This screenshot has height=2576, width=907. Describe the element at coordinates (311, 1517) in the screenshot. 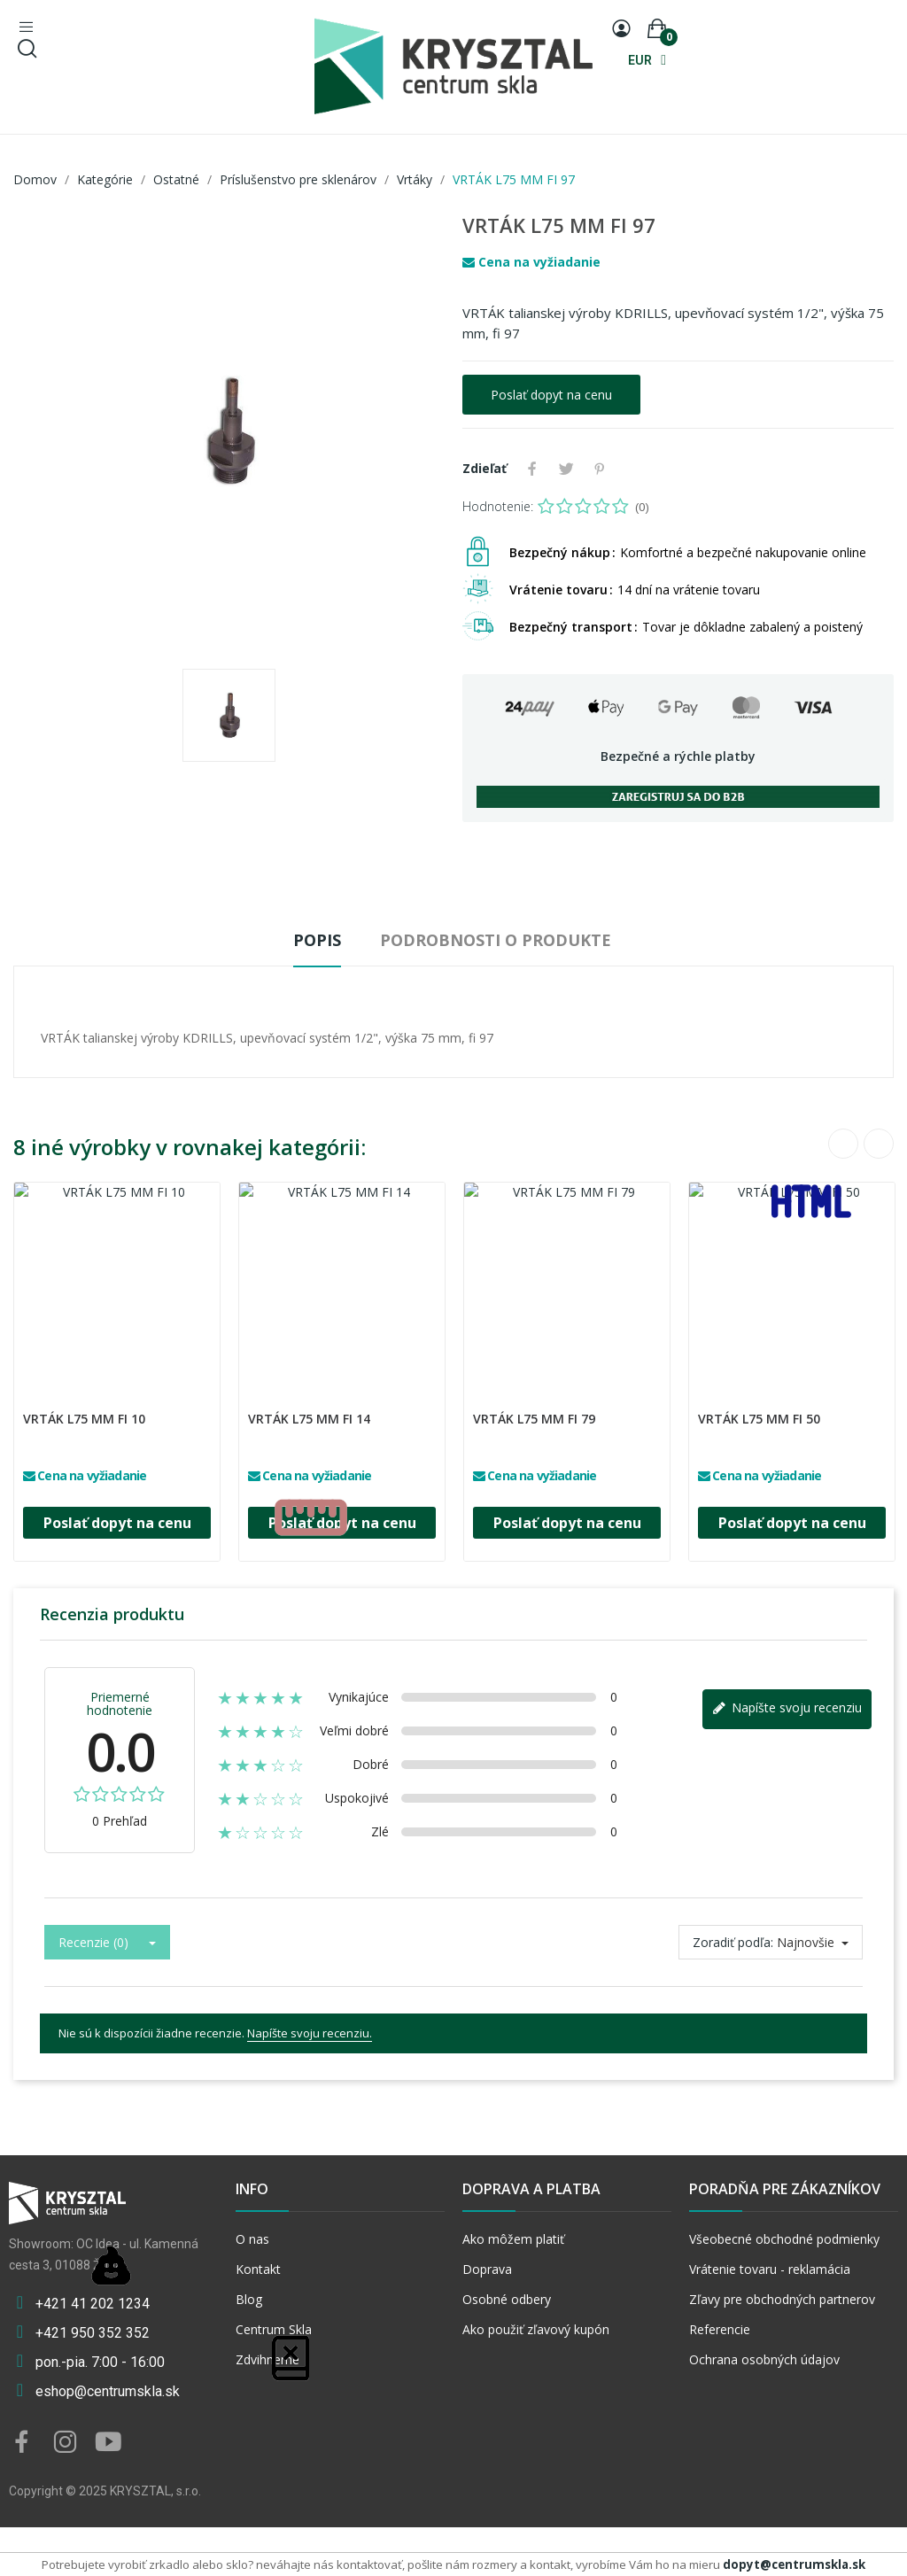

I see `measure dimensions or distances` at that location.